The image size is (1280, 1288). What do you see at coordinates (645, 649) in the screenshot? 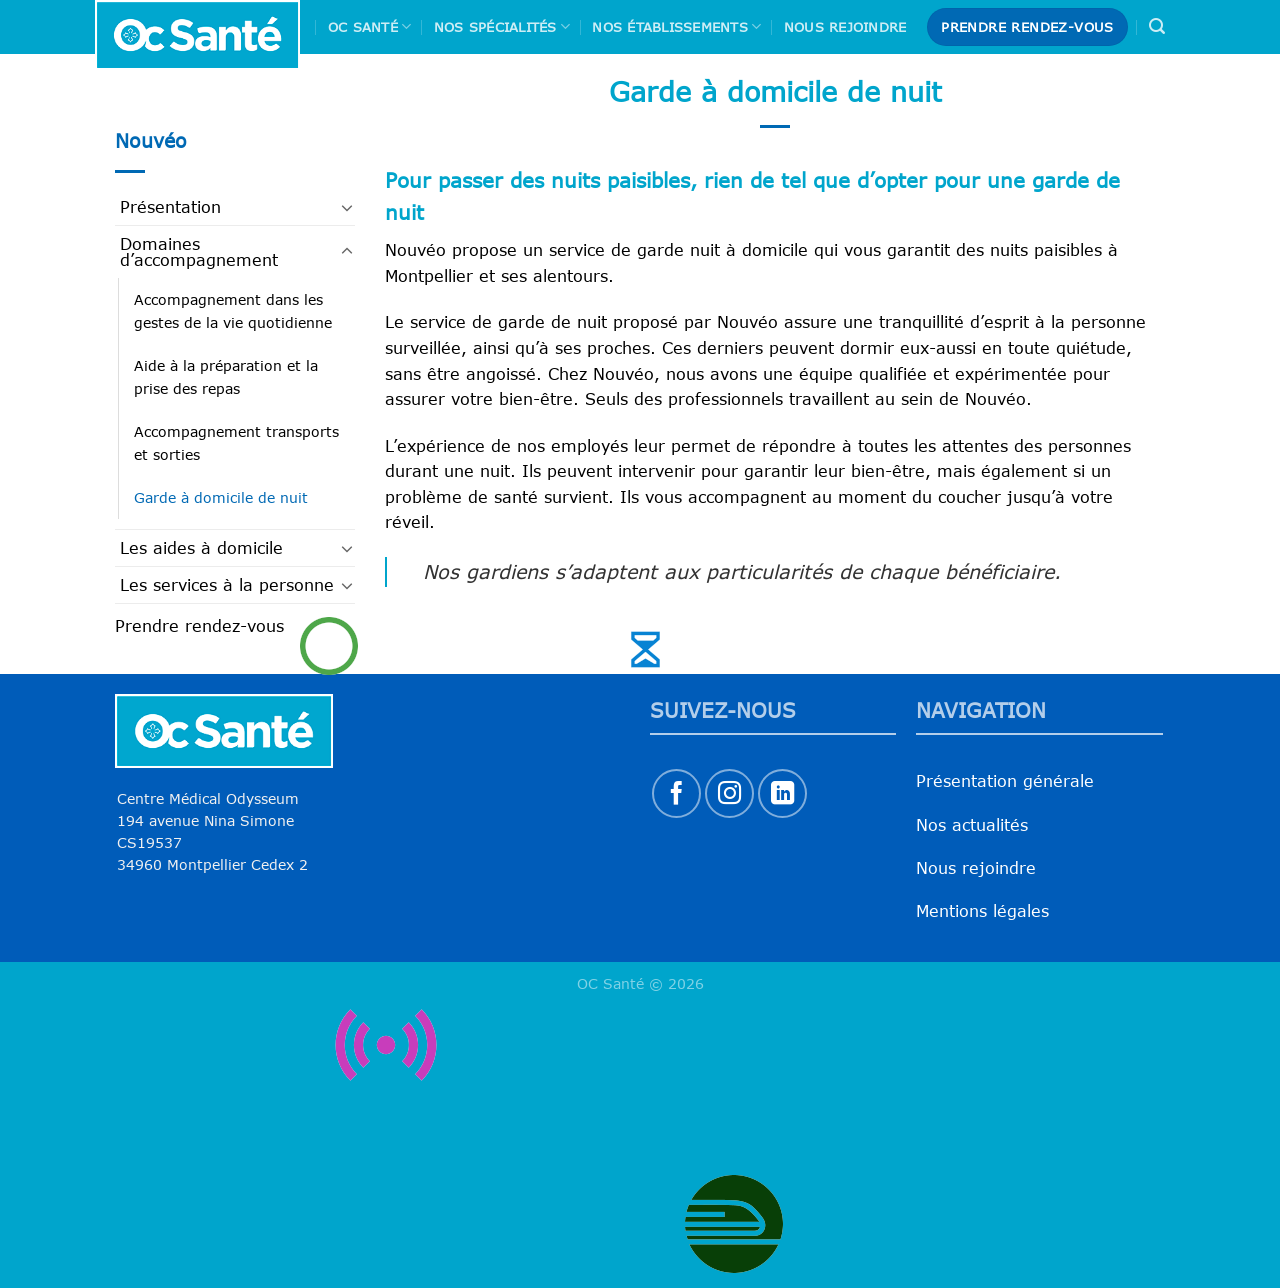
I see `indicates a process is in progress or loading` at bounding box center [645, 649].